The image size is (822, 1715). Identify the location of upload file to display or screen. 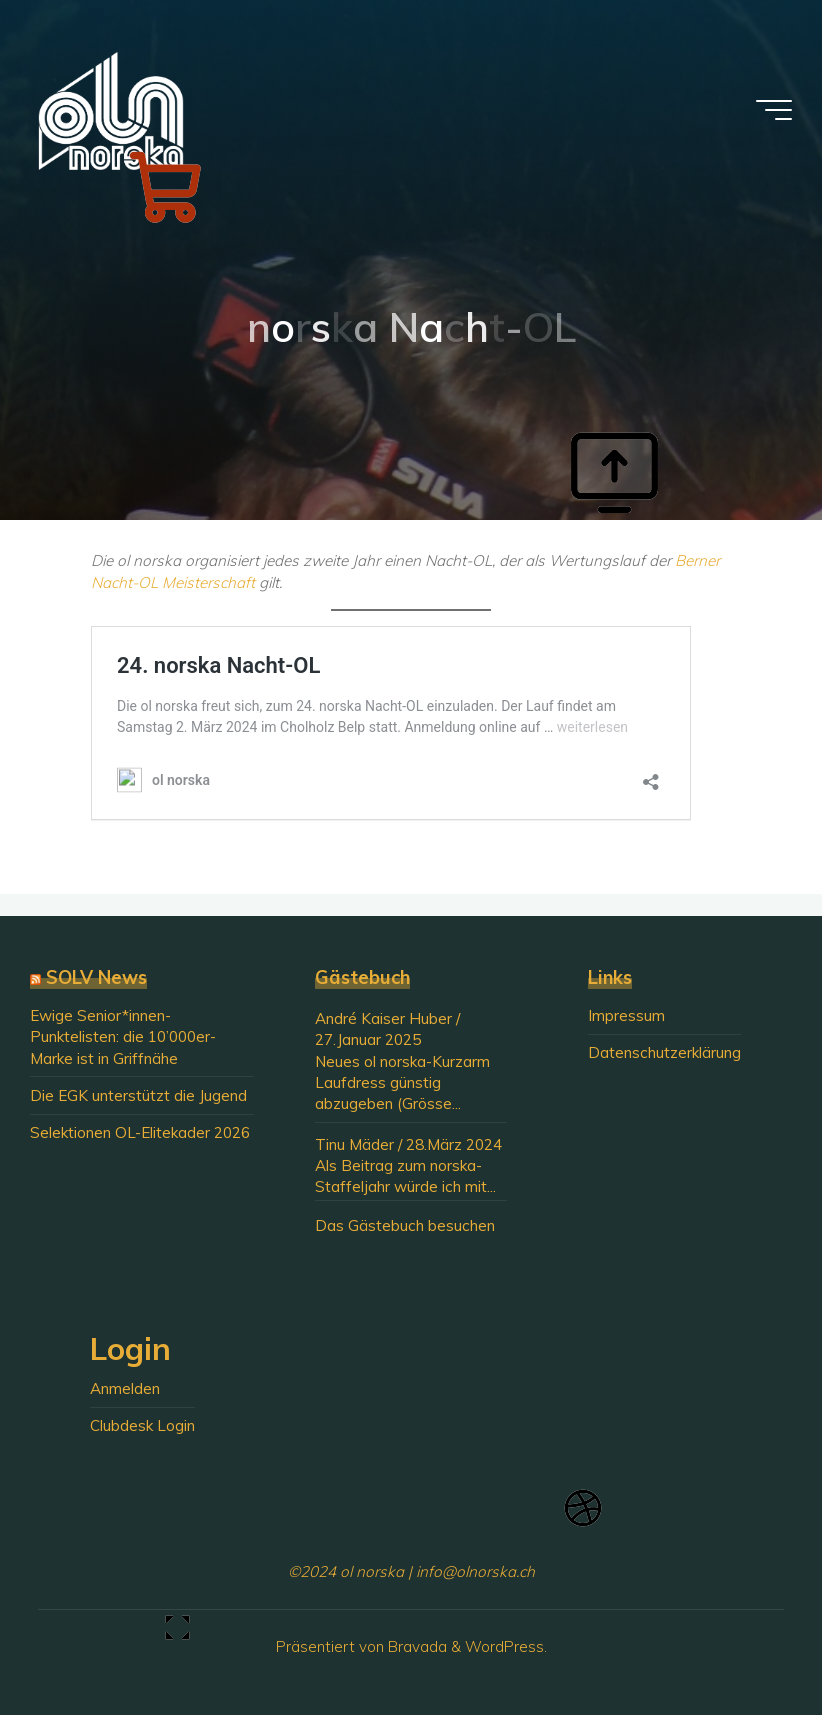
(614, 469).